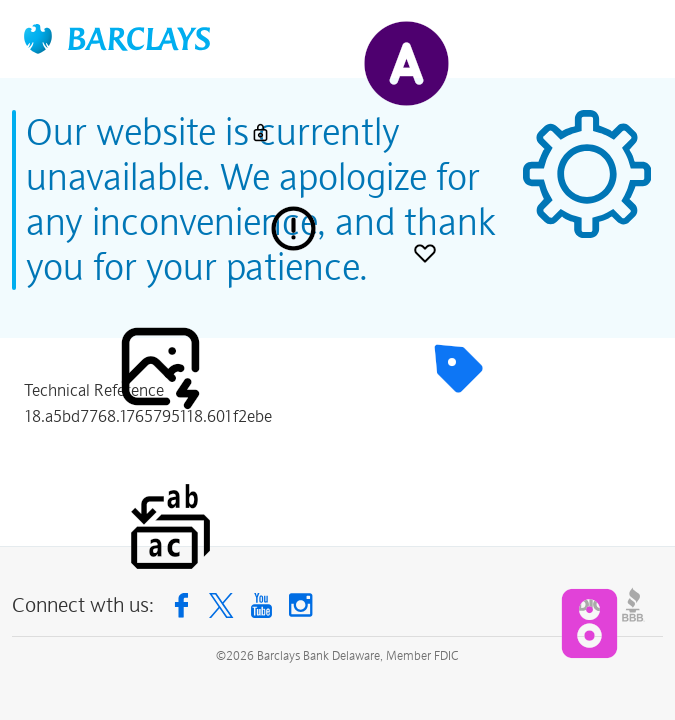  Describe the element at coordinates (406, 63) in the screenshot. I see `xbox controller A button indicator` at that location.